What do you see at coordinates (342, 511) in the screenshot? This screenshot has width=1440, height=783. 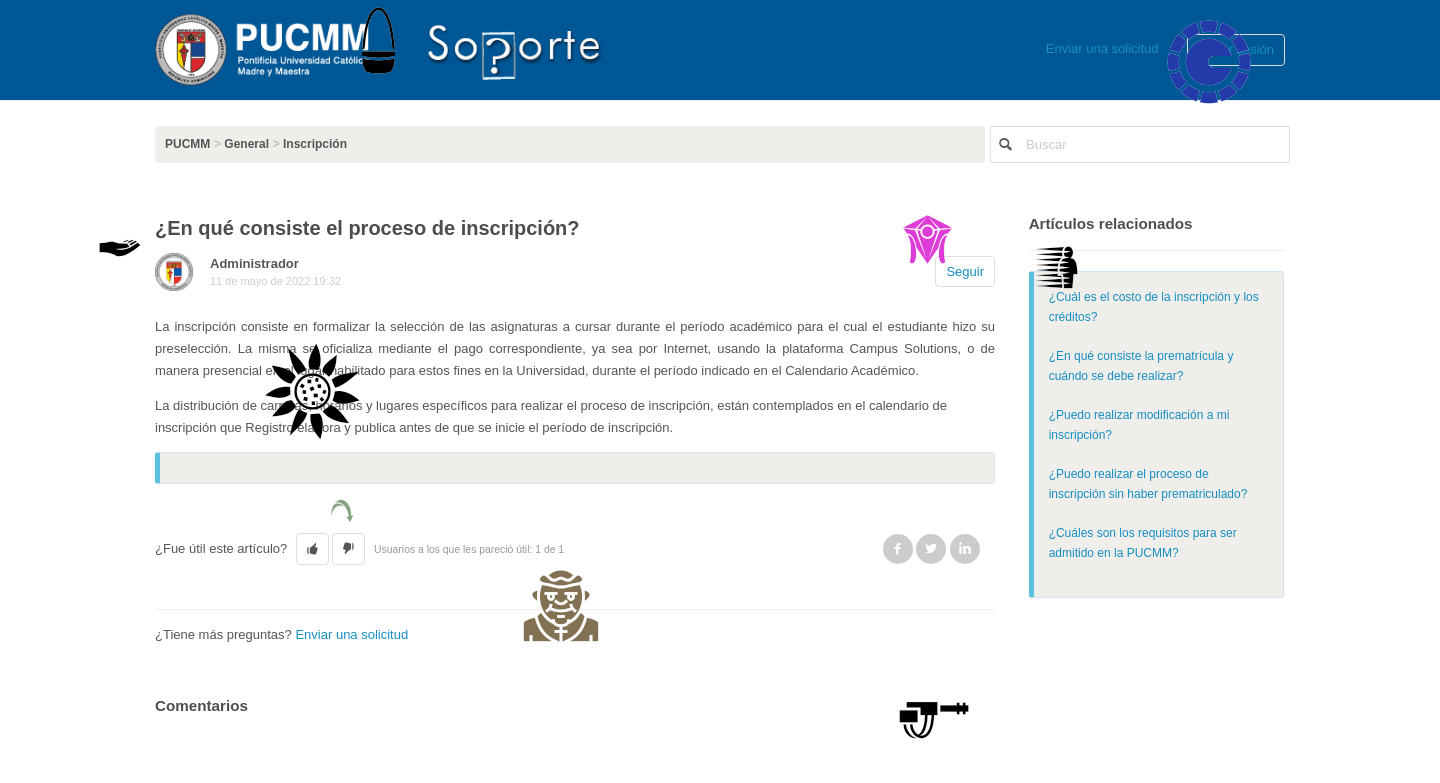 I see `perform a dunk or slam action in a game` at bounding box center [342, 511].